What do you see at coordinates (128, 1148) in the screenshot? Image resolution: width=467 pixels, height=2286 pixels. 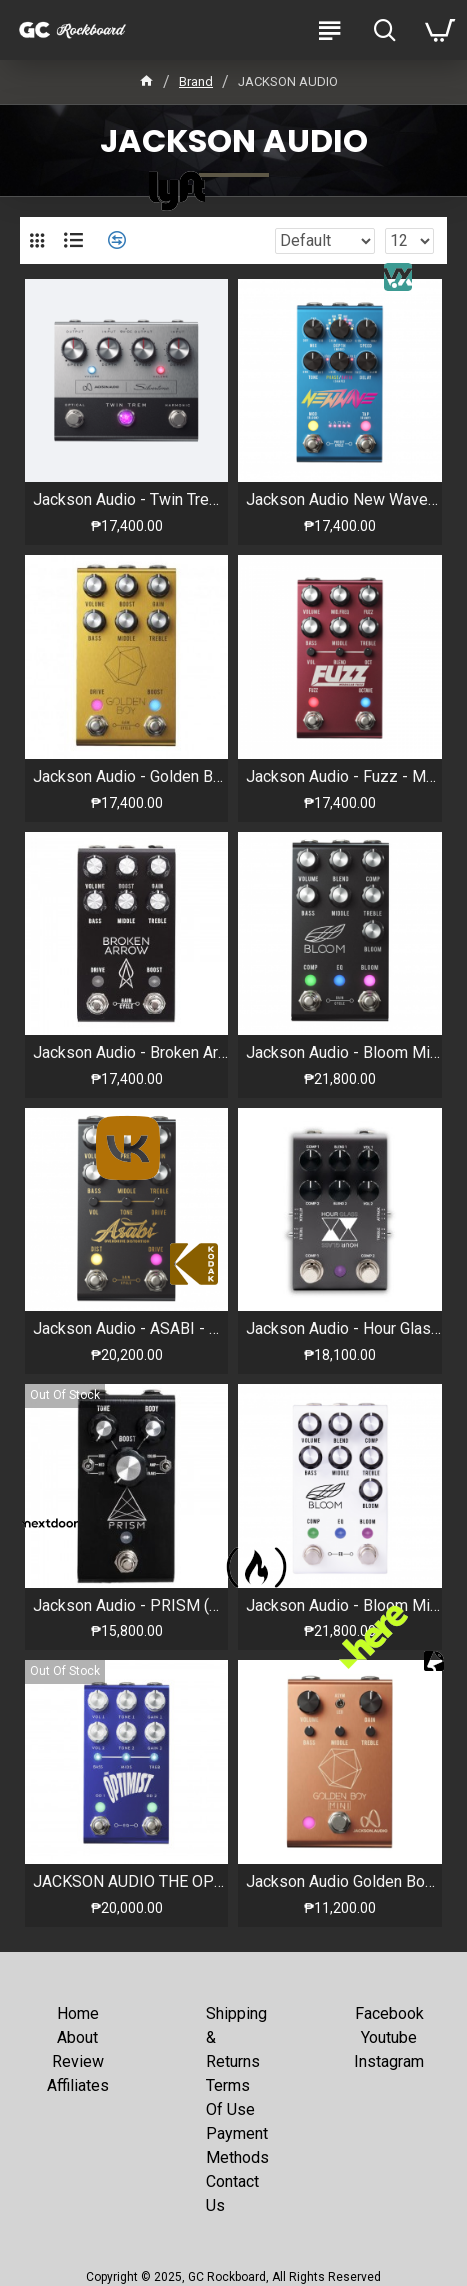 I see `open the VK social network app` at bounding box center [128, 1148].